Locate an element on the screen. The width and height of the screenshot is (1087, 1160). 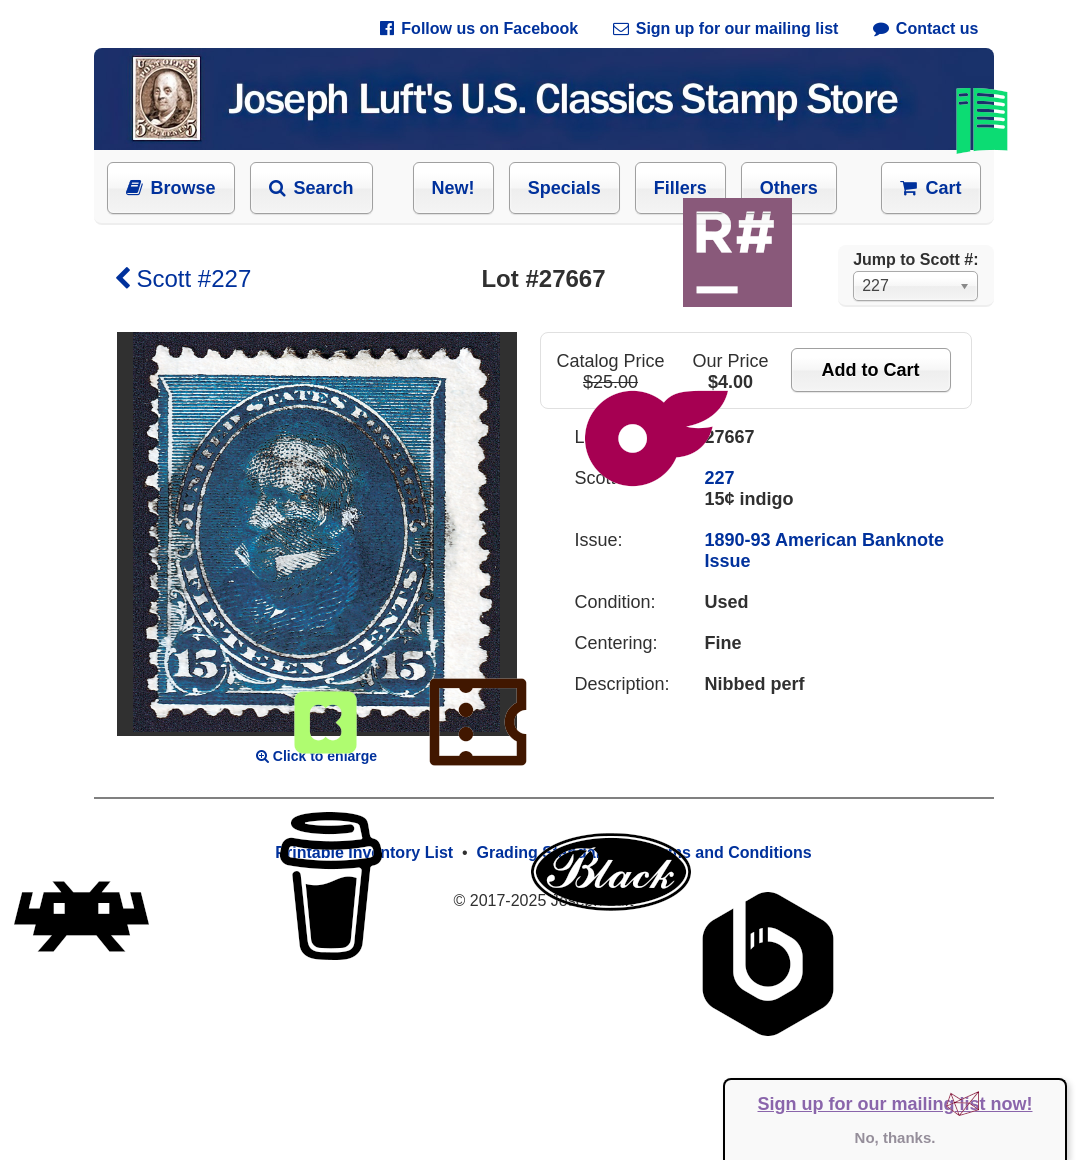
visit kickstarter website or app is located at coordinates (325, 722).